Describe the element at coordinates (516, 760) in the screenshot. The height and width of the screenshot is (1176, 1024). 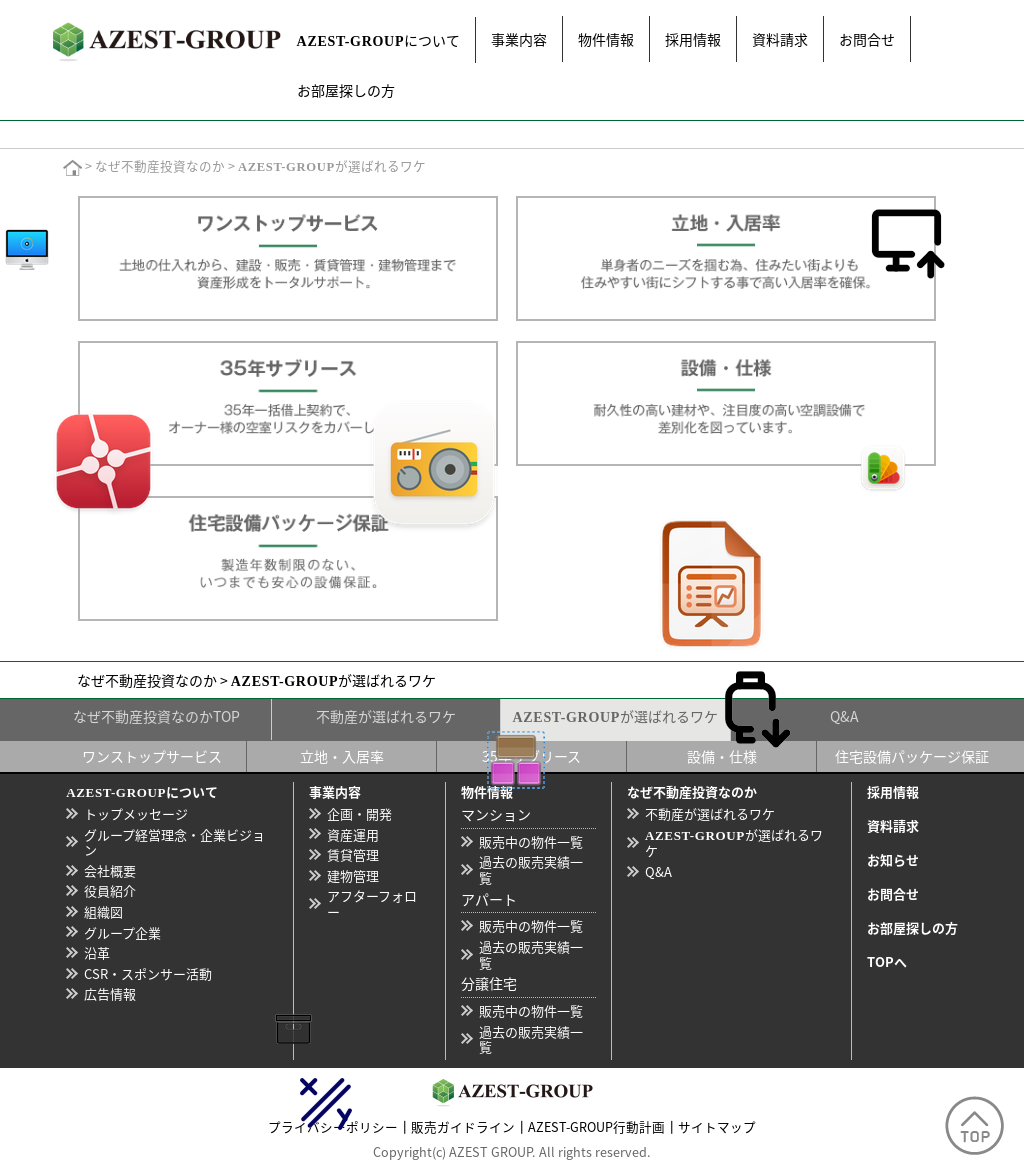
I see `select all items in the current view` at that location.